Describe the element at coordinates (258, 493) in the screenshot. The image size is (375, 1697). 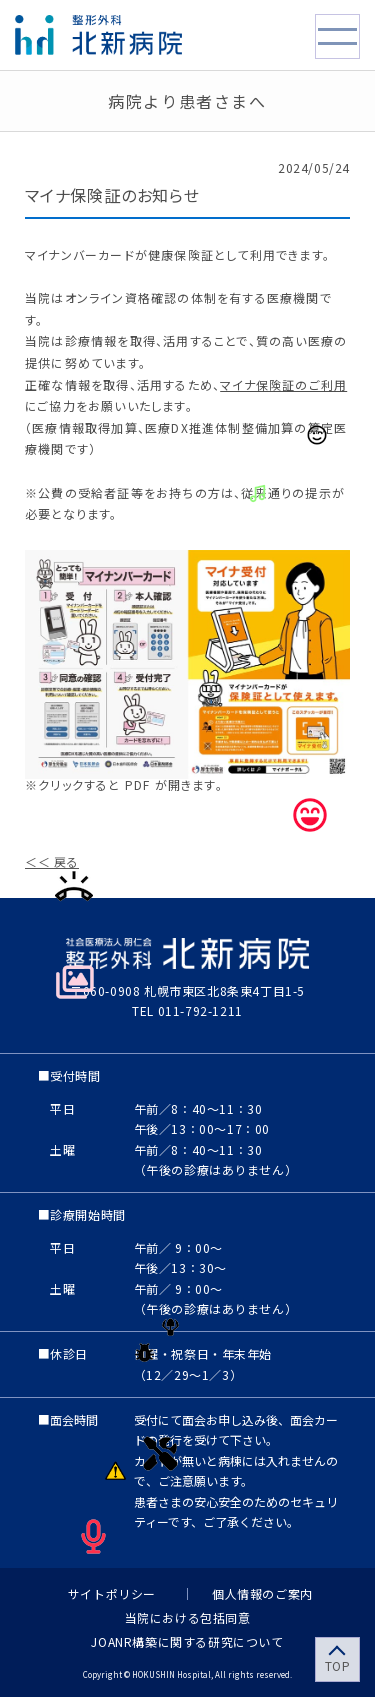
I see `access music library or player` at that location.